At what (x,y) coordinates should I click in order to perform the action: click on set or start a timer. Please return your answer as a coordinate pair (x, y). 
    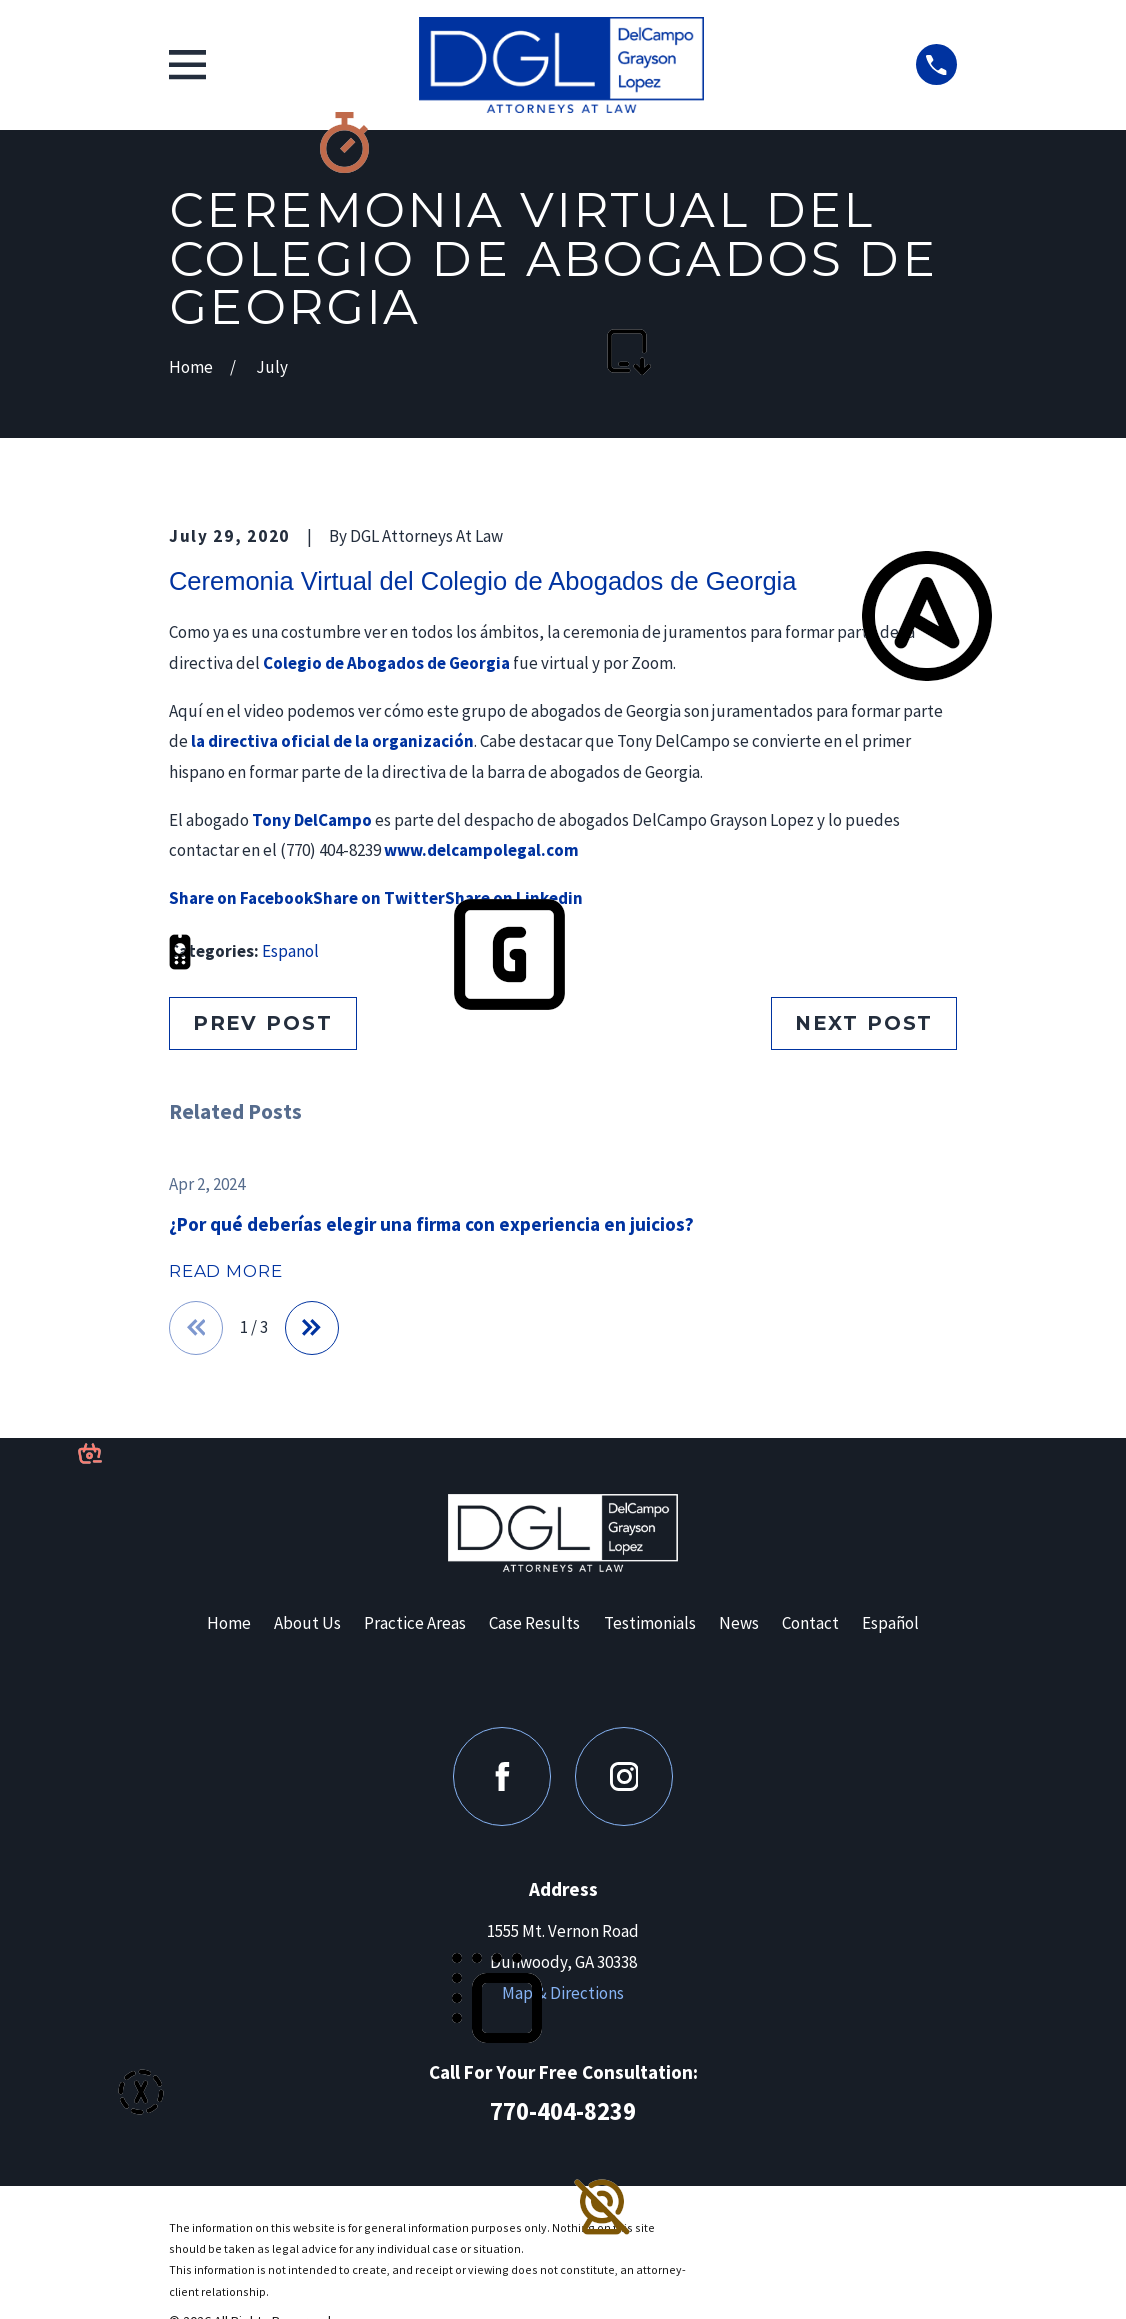
    Looking at the image, I should click on (344, 142).